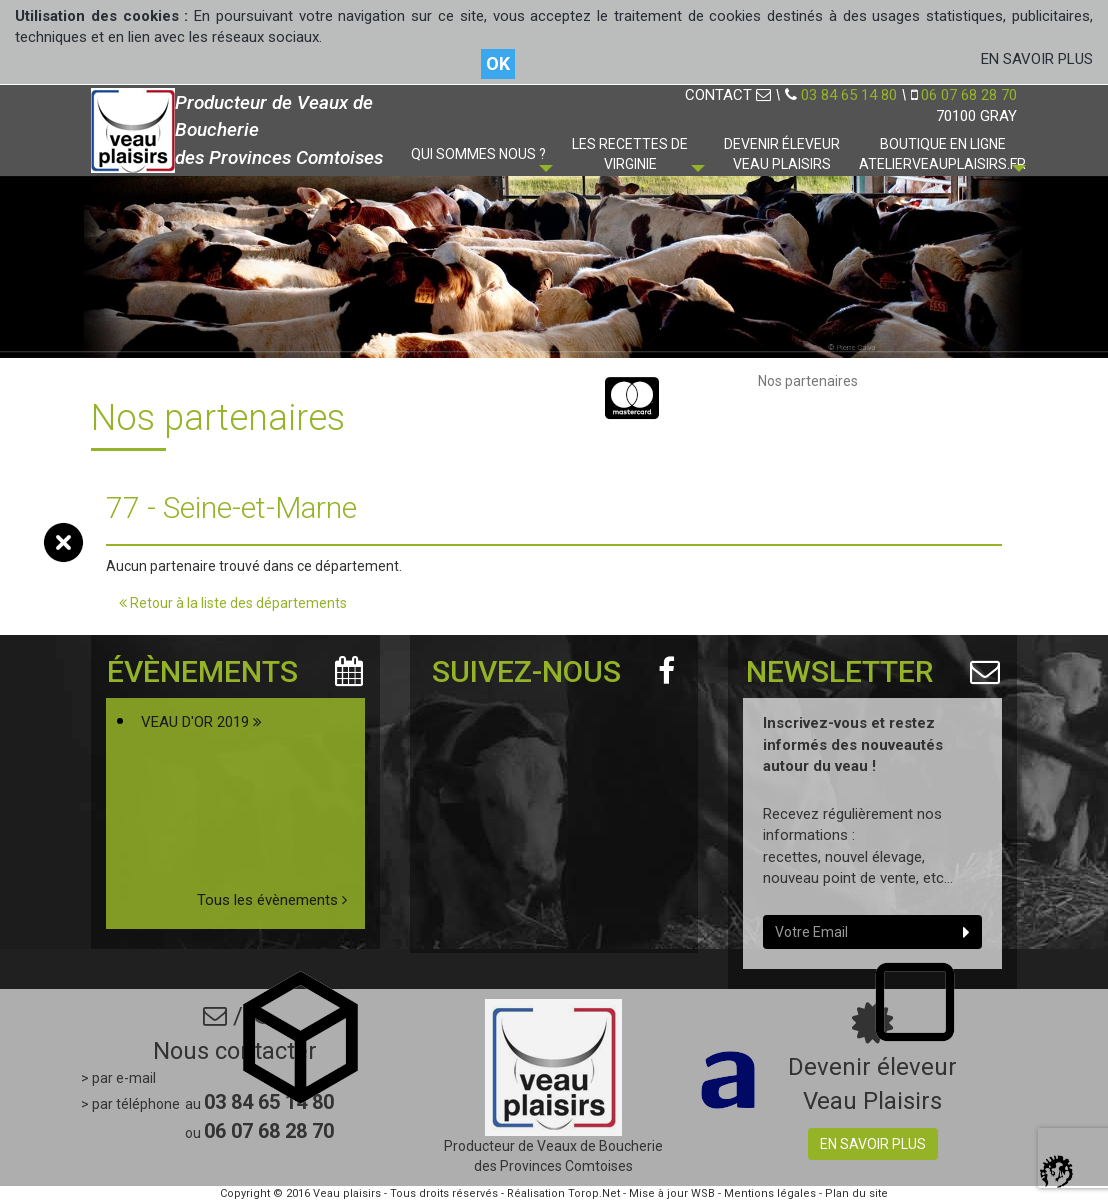  Describe the element at coordinates (63, 542) in the screenshot. I see `close or dismiss a dialog` at that location.